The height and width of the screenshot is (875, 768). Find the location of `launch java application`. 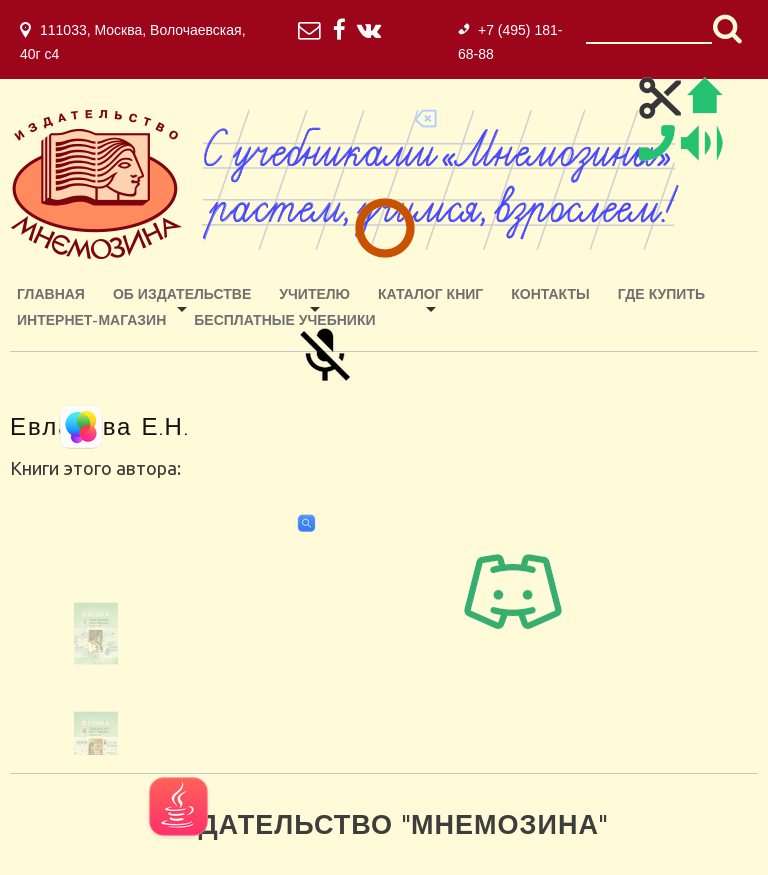

launch java application is located at coordinates (178, 806).